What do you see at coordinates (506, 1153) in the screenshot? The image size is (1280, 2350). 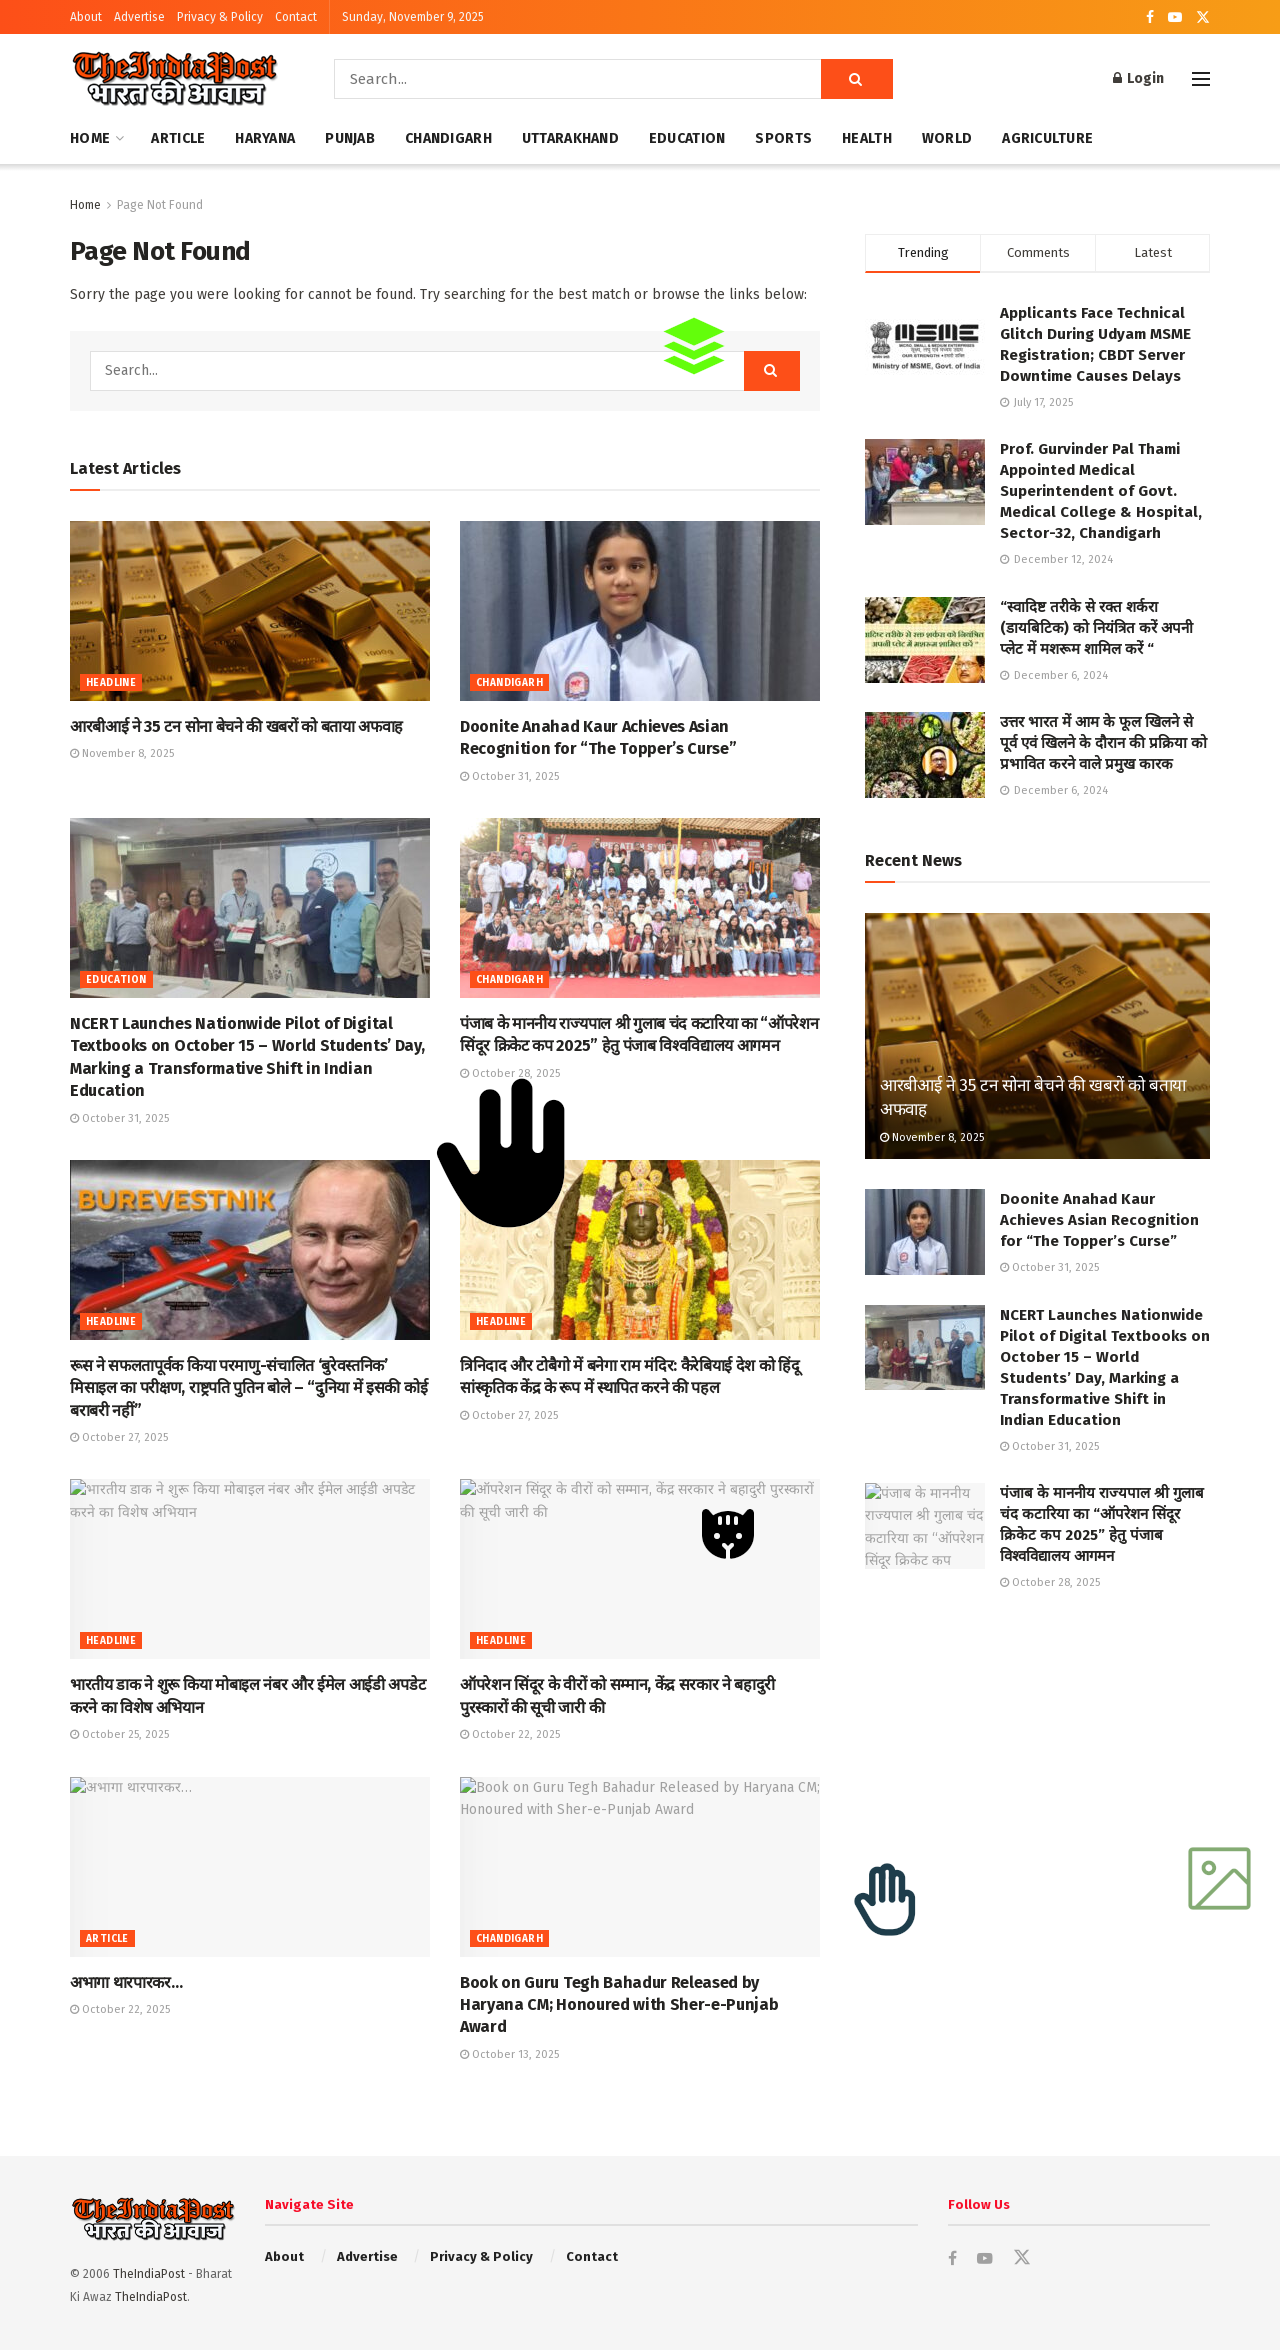 I see `stop or pause an action` at bounding box center [506, 1153].